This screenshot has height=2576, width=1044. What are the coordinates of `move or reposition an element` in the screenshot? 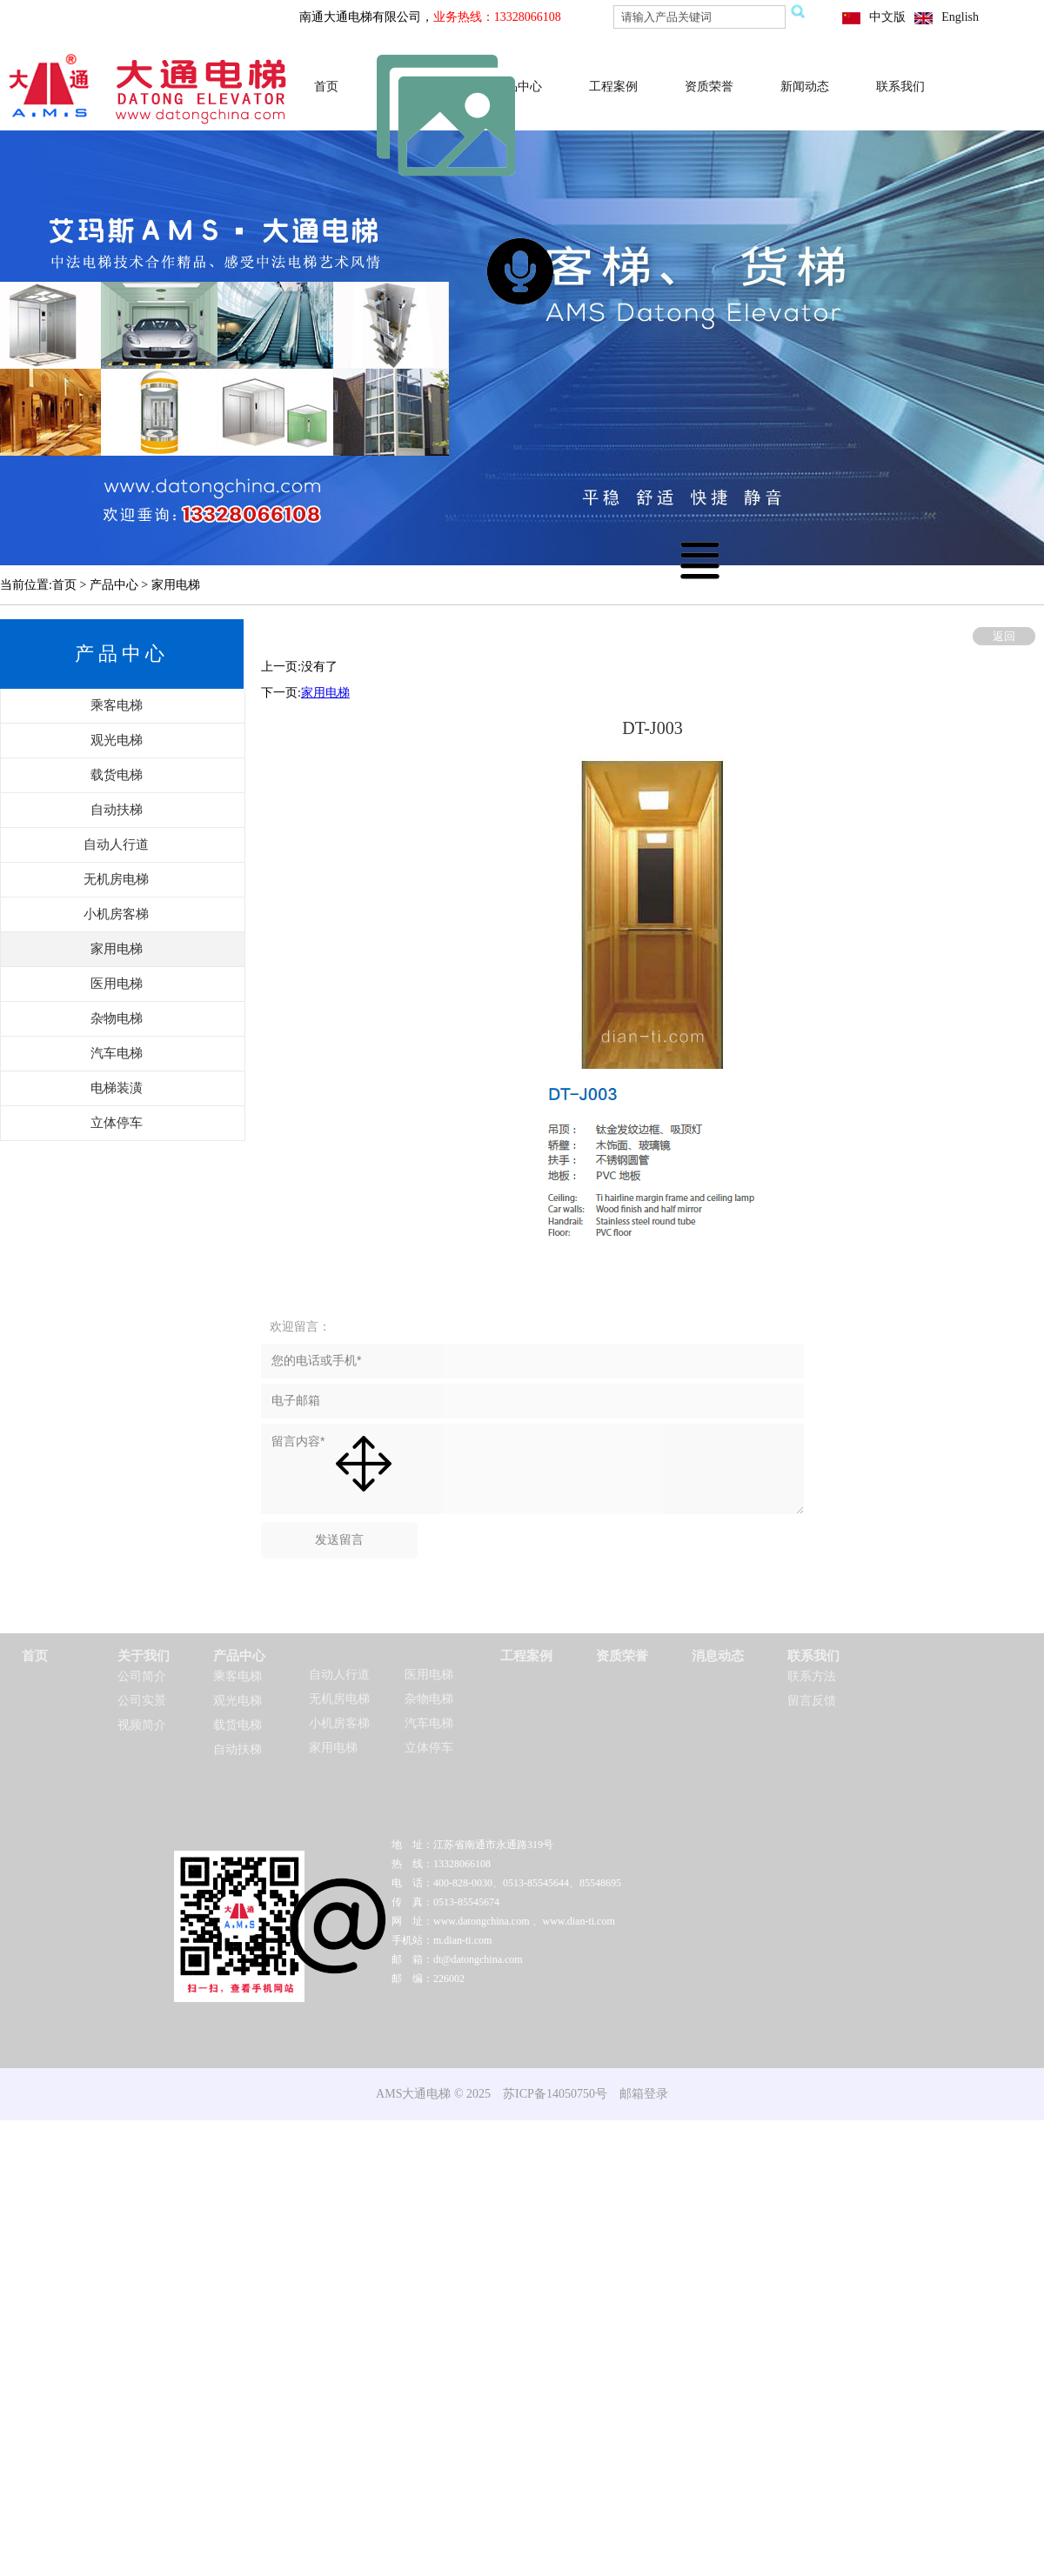 It's located at (364, 1464).